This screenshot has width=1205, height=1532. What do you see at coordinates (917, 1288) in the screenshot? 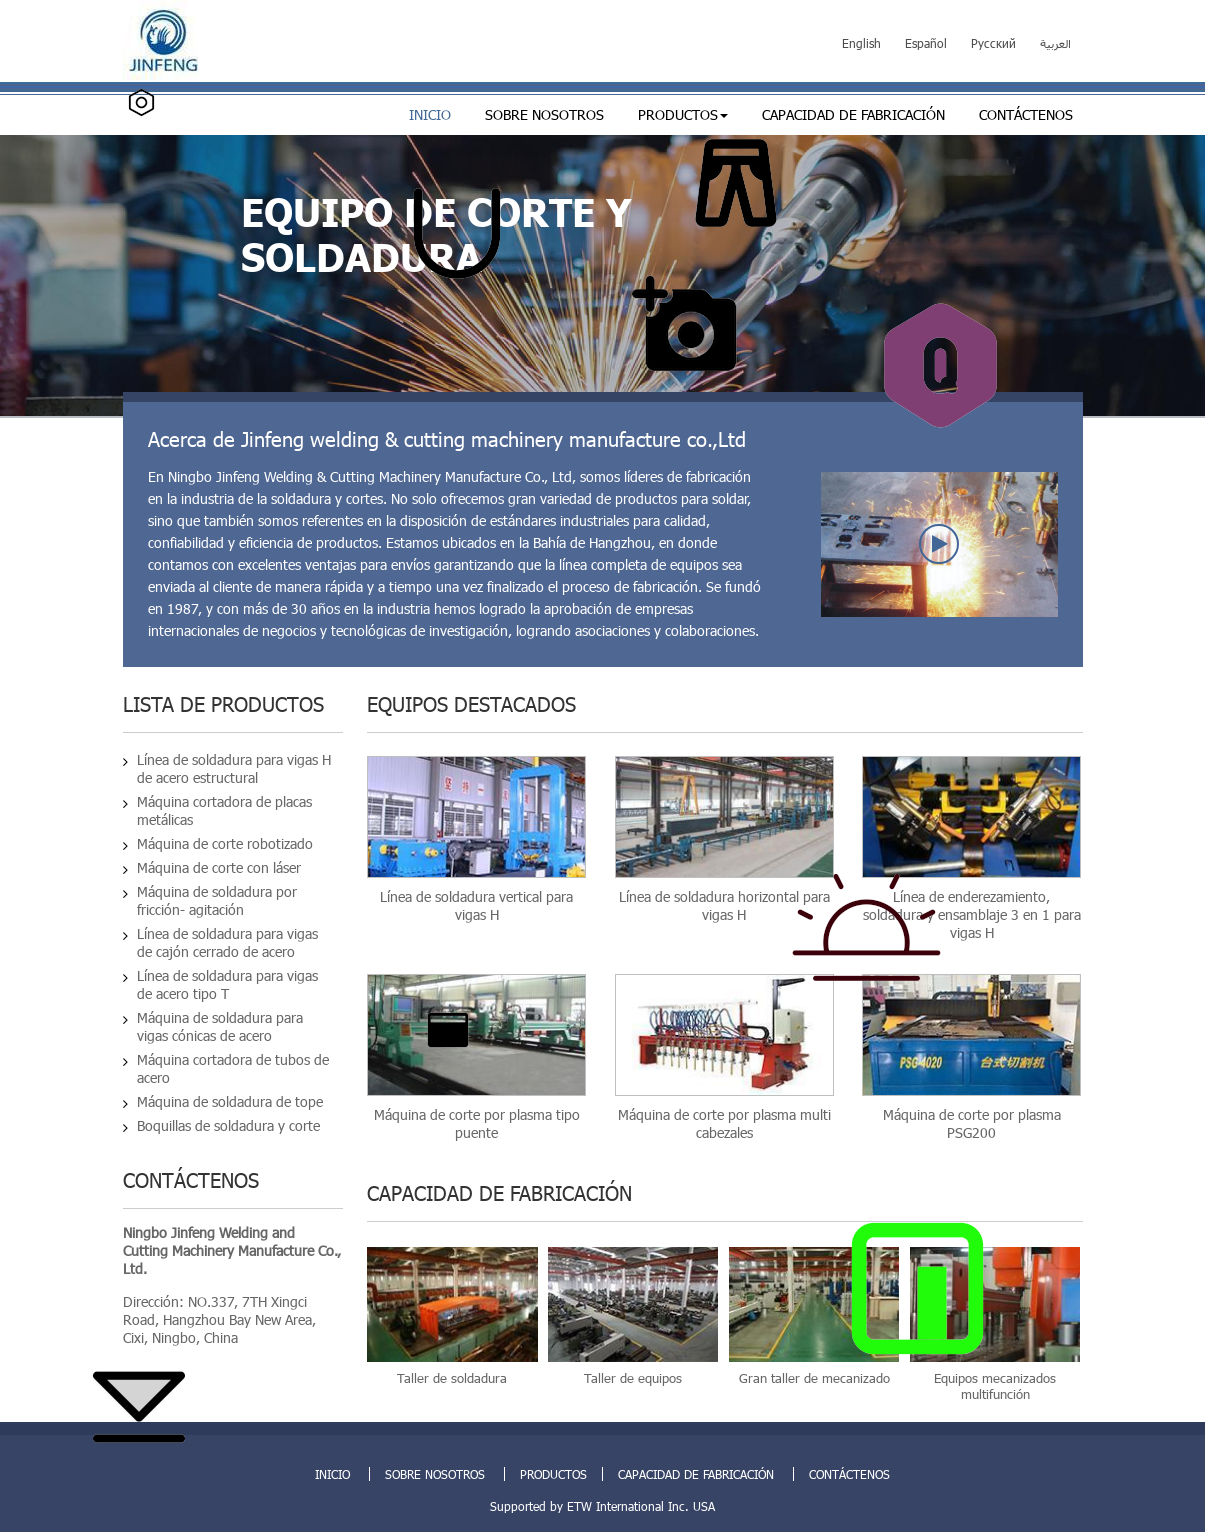
I see `npm package manager logo` at bounding box center [917, 1288].